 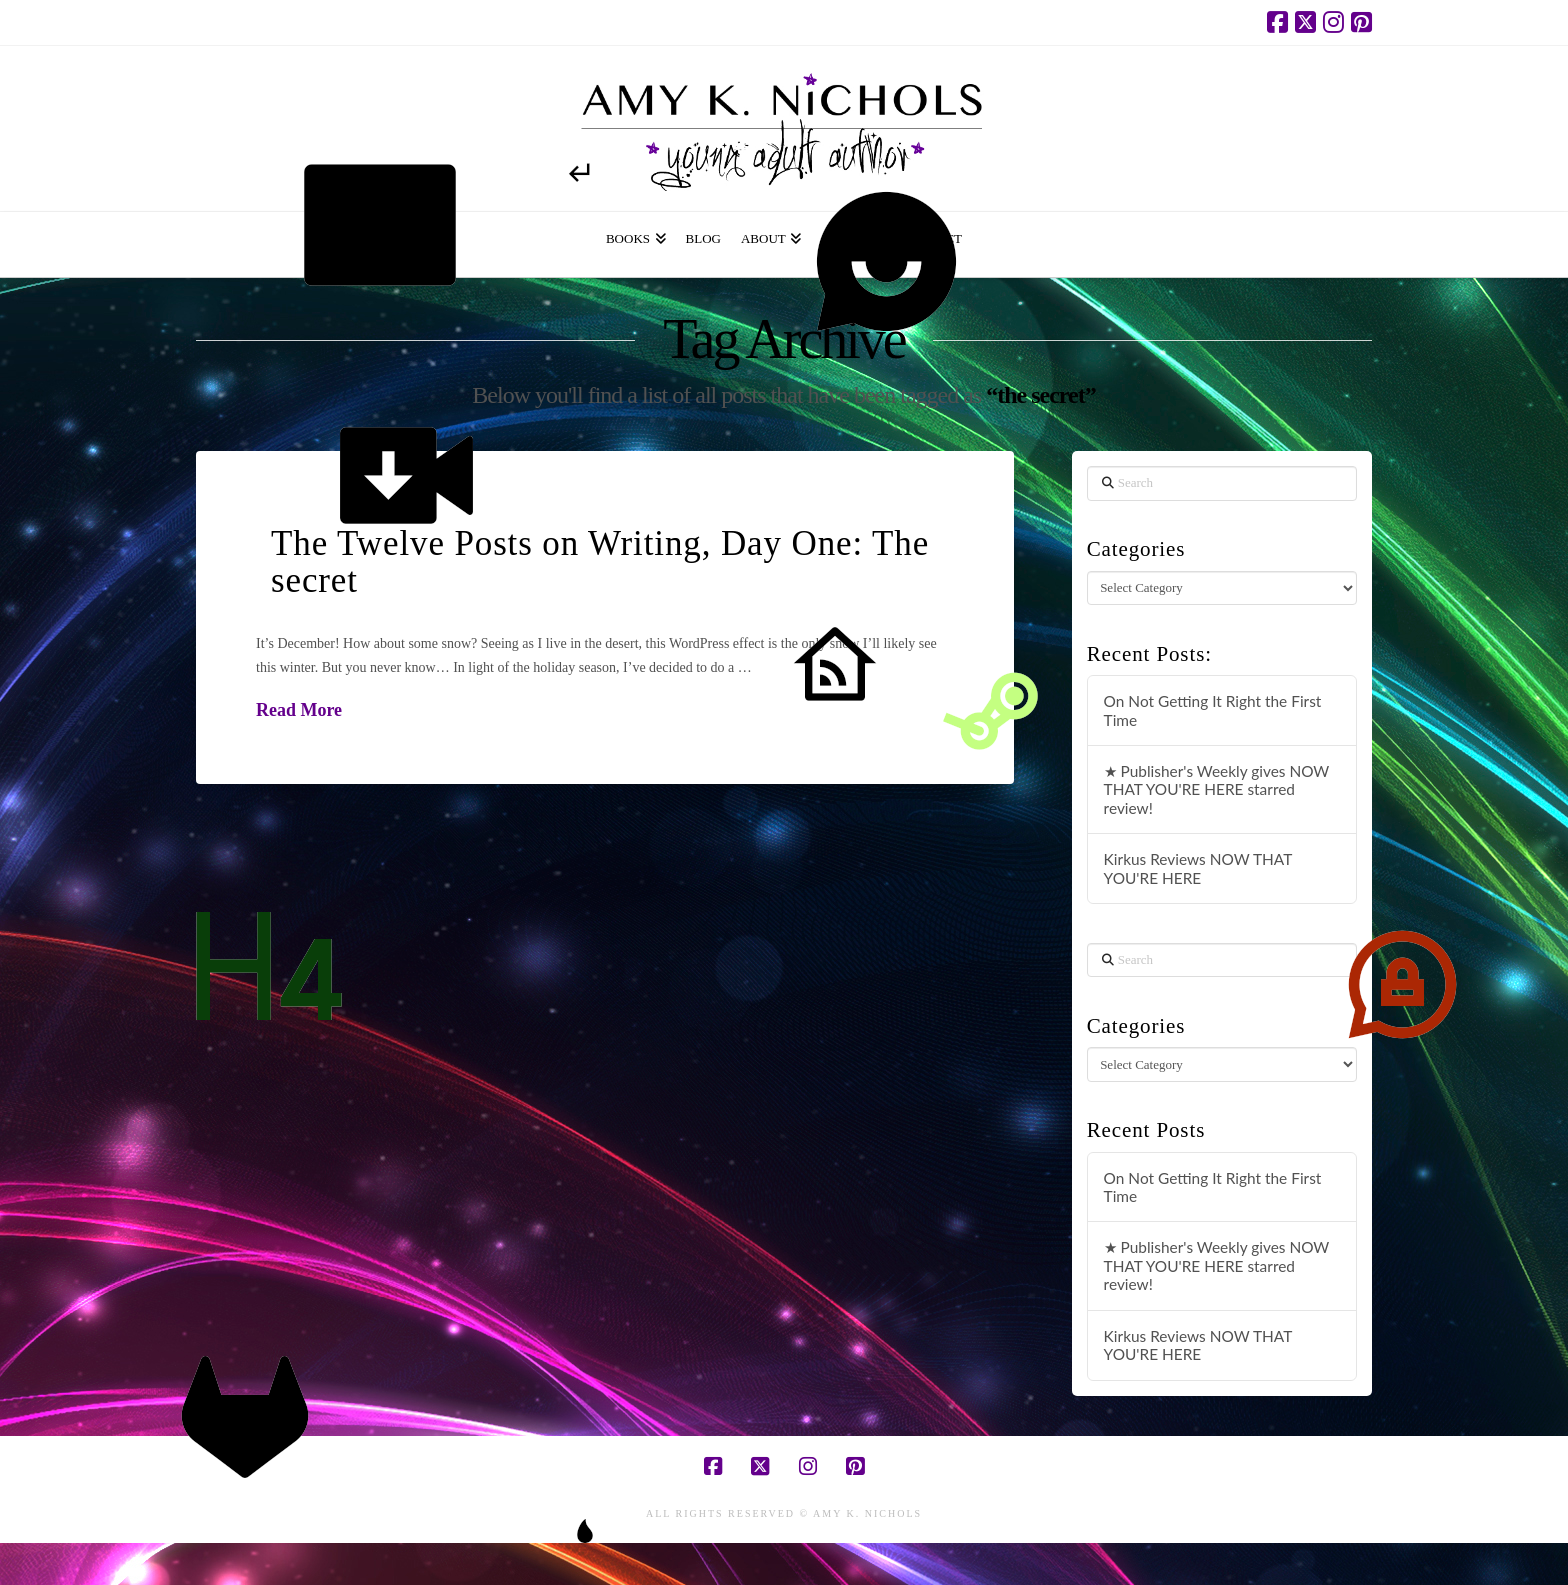 I want to click on access home network settings, so click(x=835, y=667).